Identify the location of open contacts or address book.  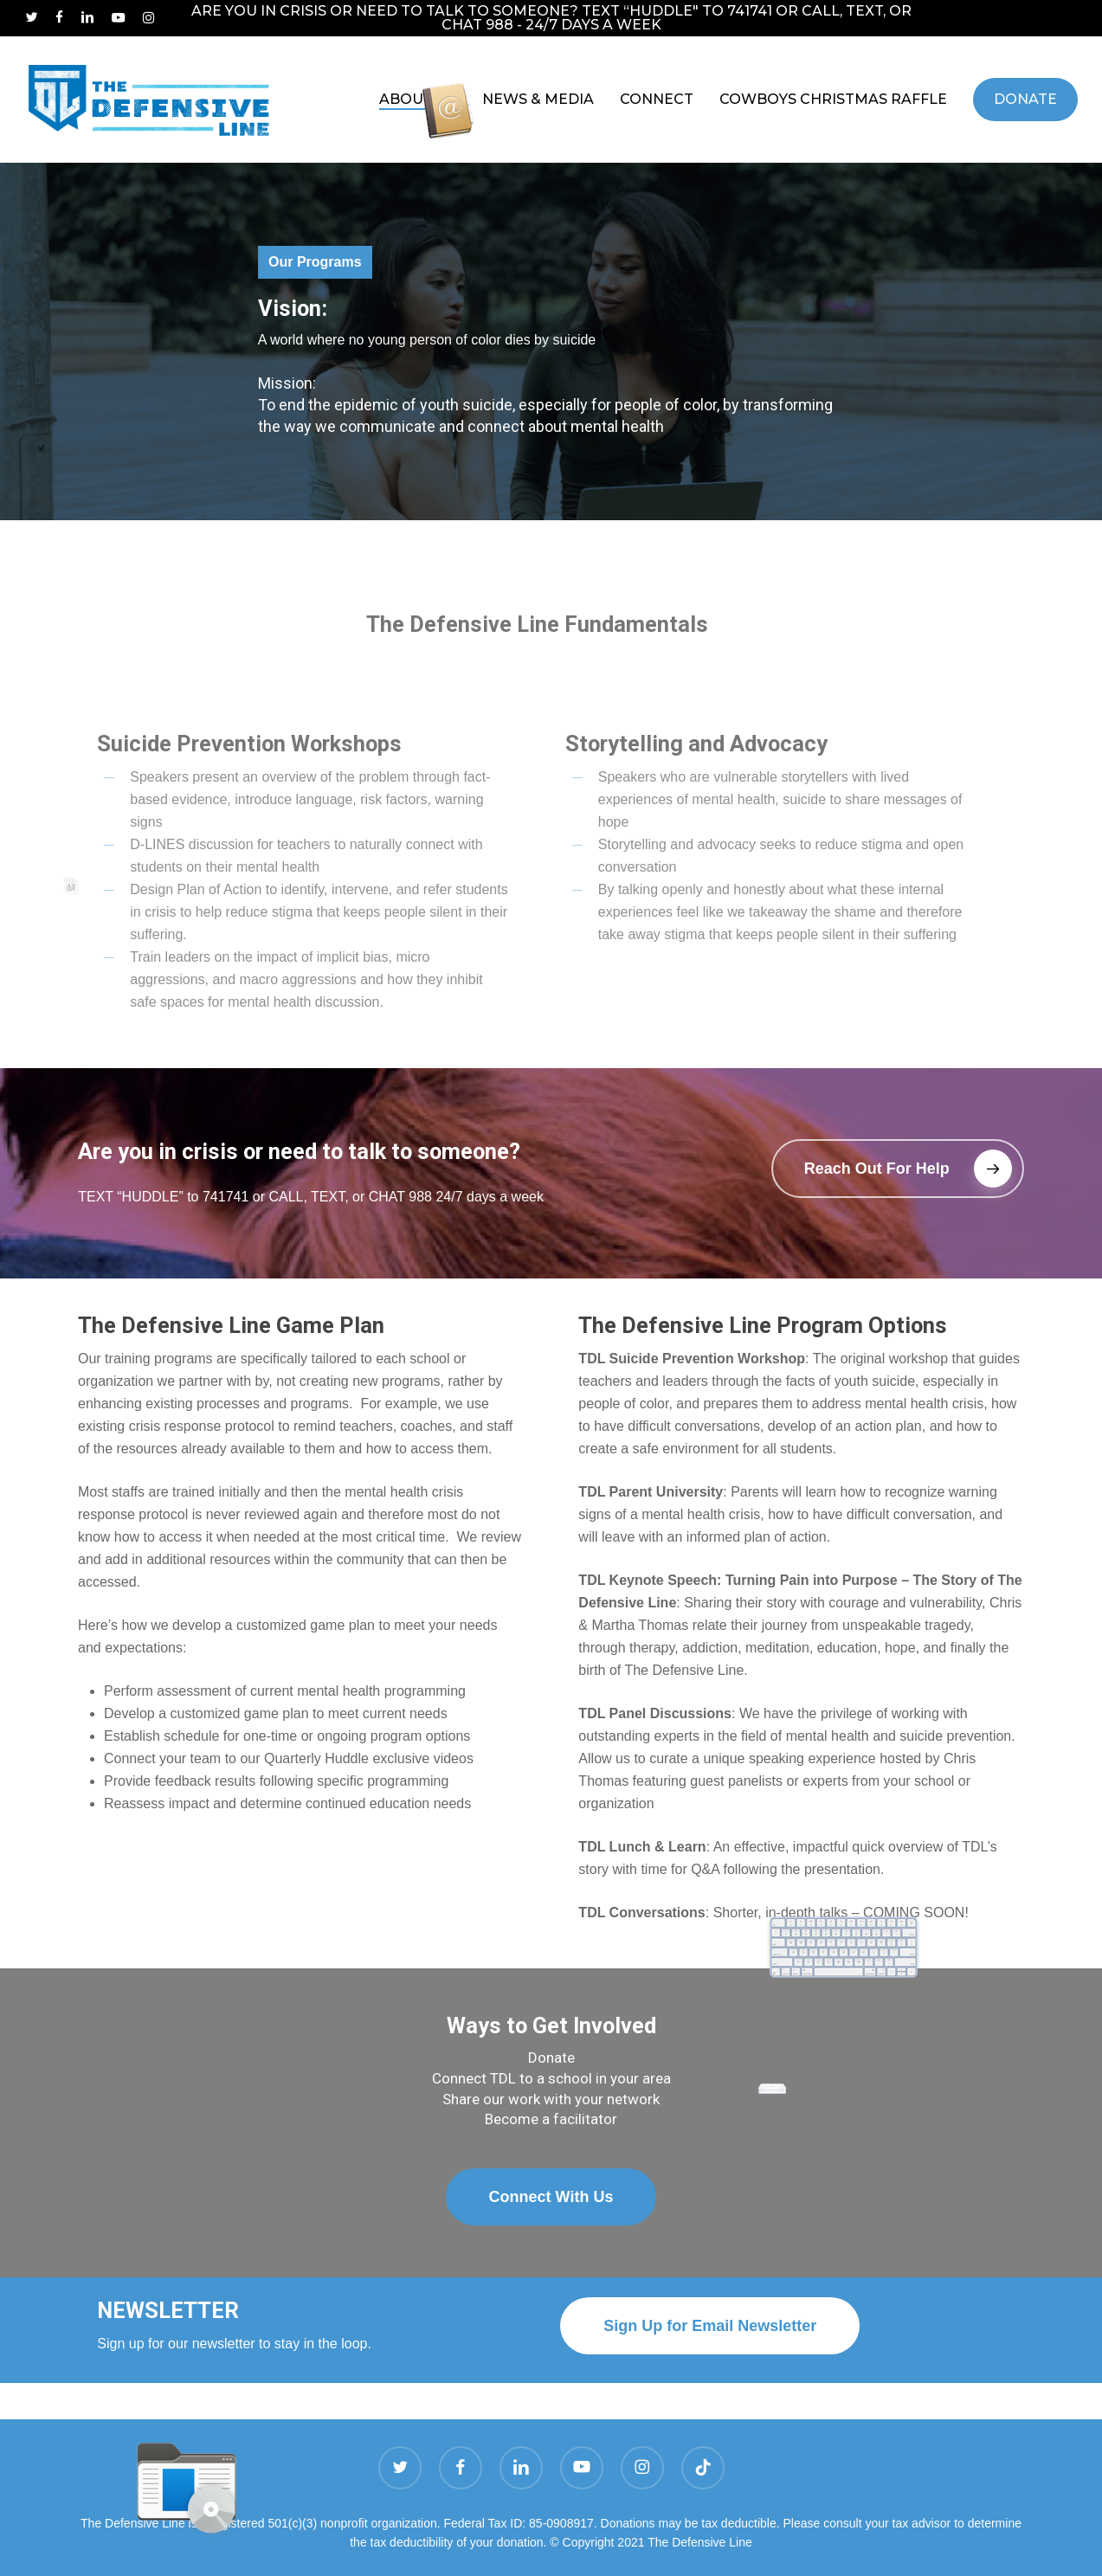
(448, 111).